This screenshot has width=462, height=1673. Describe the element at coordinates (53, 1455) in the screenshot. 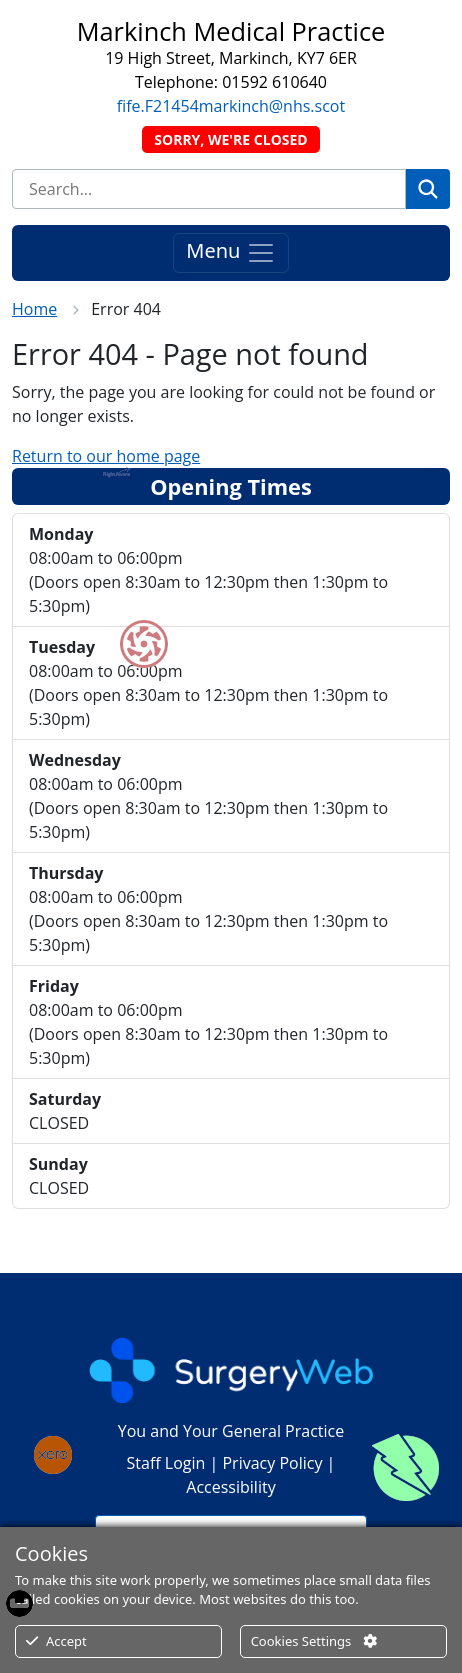

I see `open xero accounting software` at that location.